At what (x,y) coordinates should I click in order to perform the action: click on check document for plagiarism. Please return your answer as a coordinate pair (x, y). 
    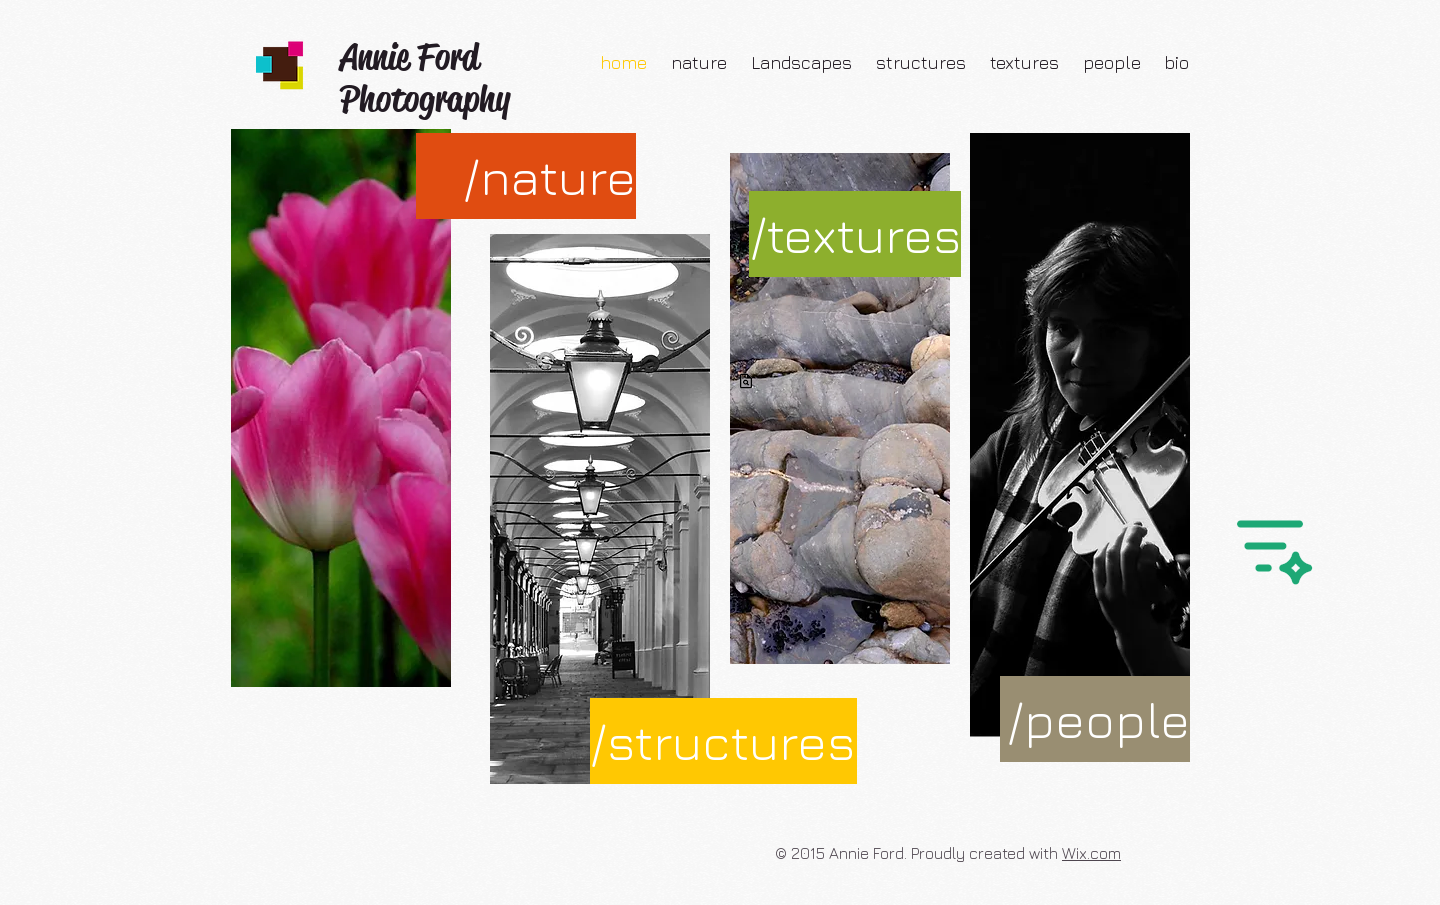
    Looking at the image, I should click on (746, 381).